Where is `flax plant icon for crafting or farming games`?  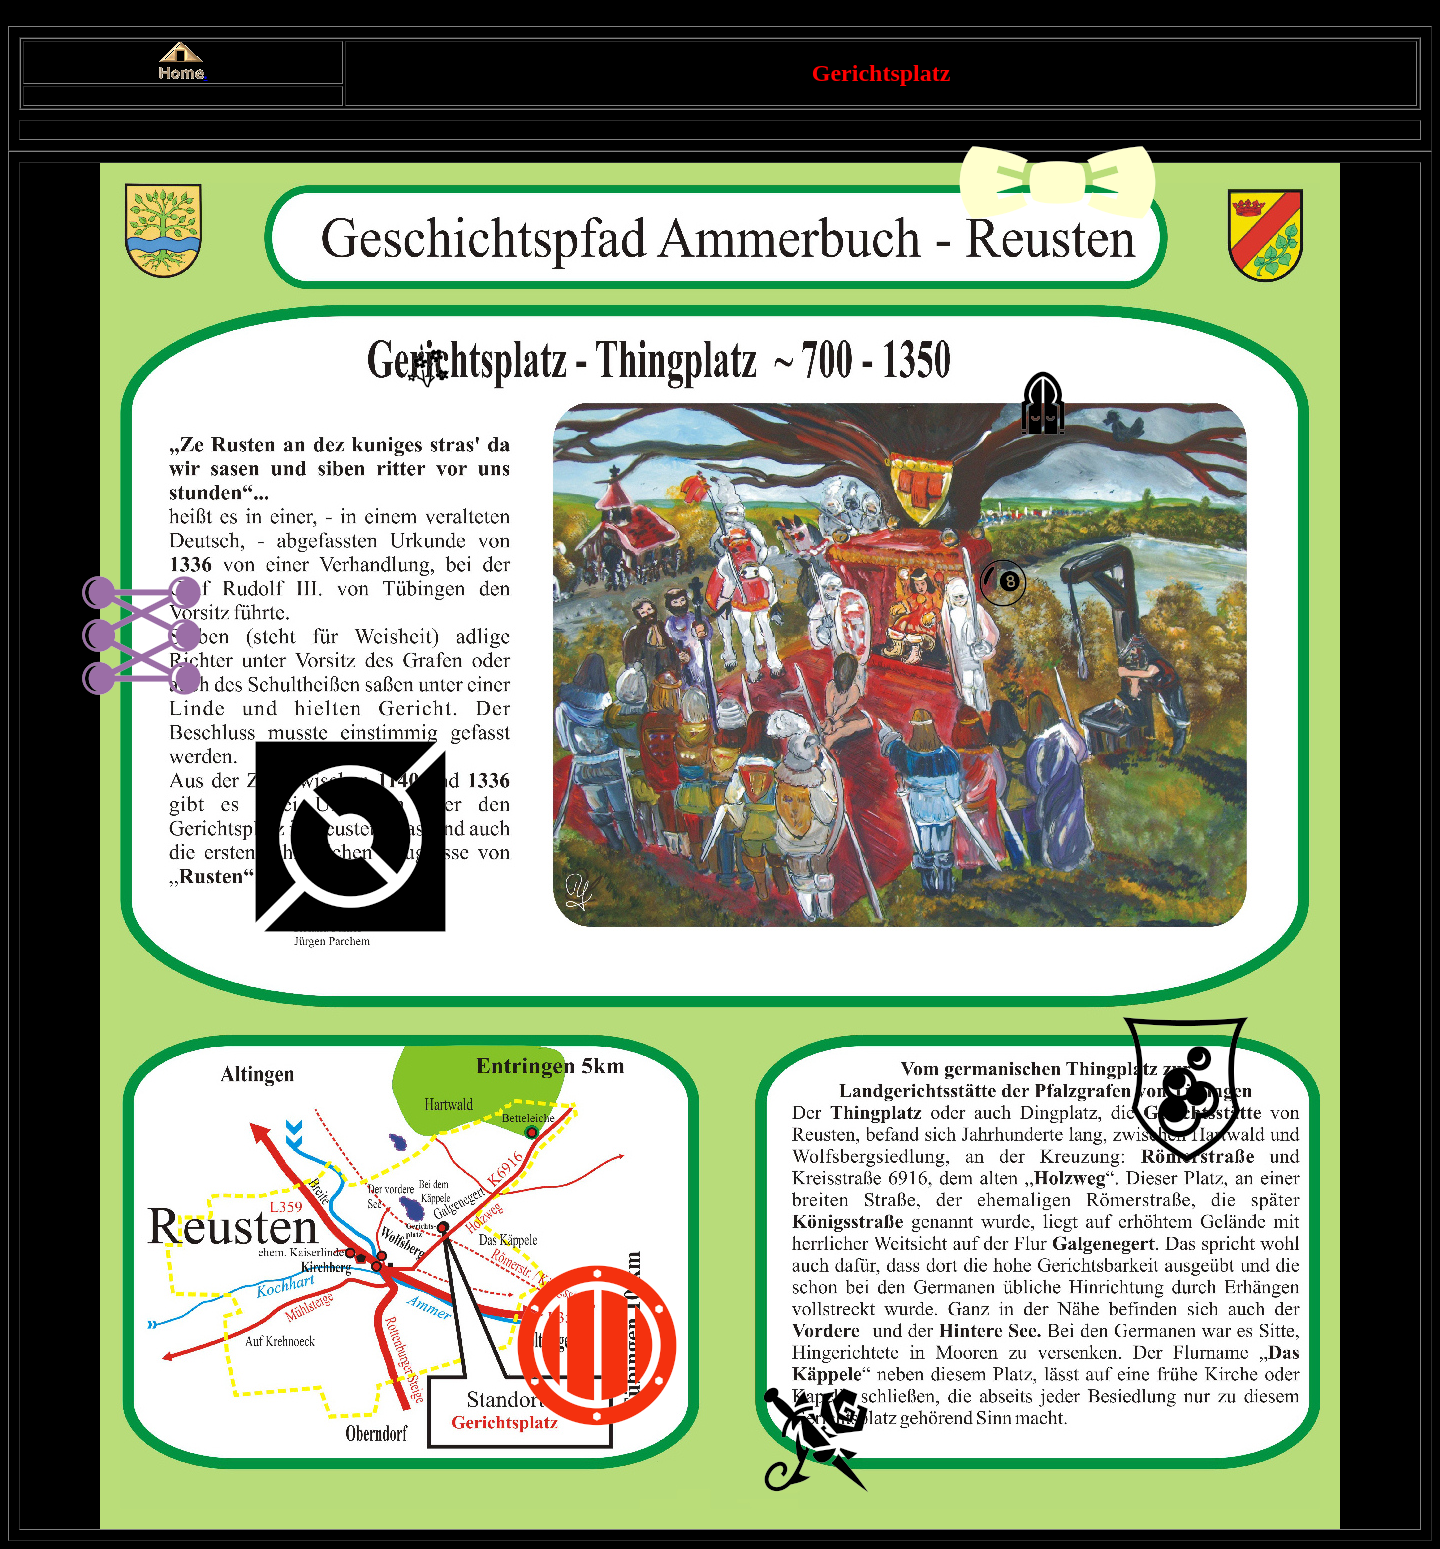
flax plant icon for crafting or farming games is located at coordinates (428, 365).